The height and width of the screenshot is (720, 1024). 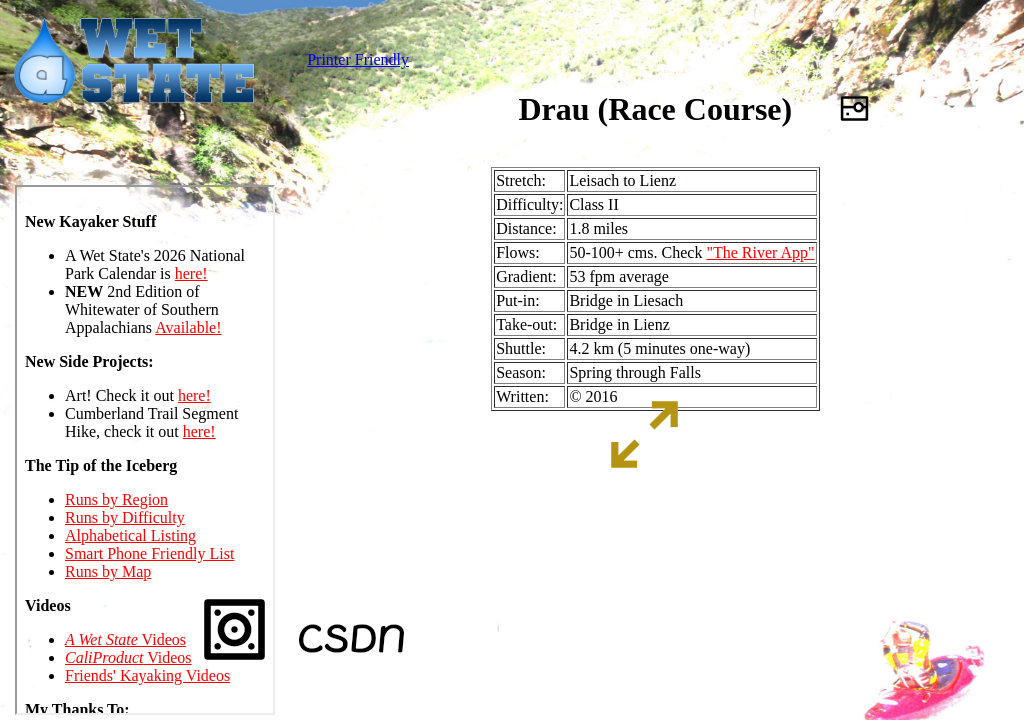 What do you see at coordinates (351, 638) in the screenshot?
I see `visit CSDN developer community` at bounding box center [351, 638].